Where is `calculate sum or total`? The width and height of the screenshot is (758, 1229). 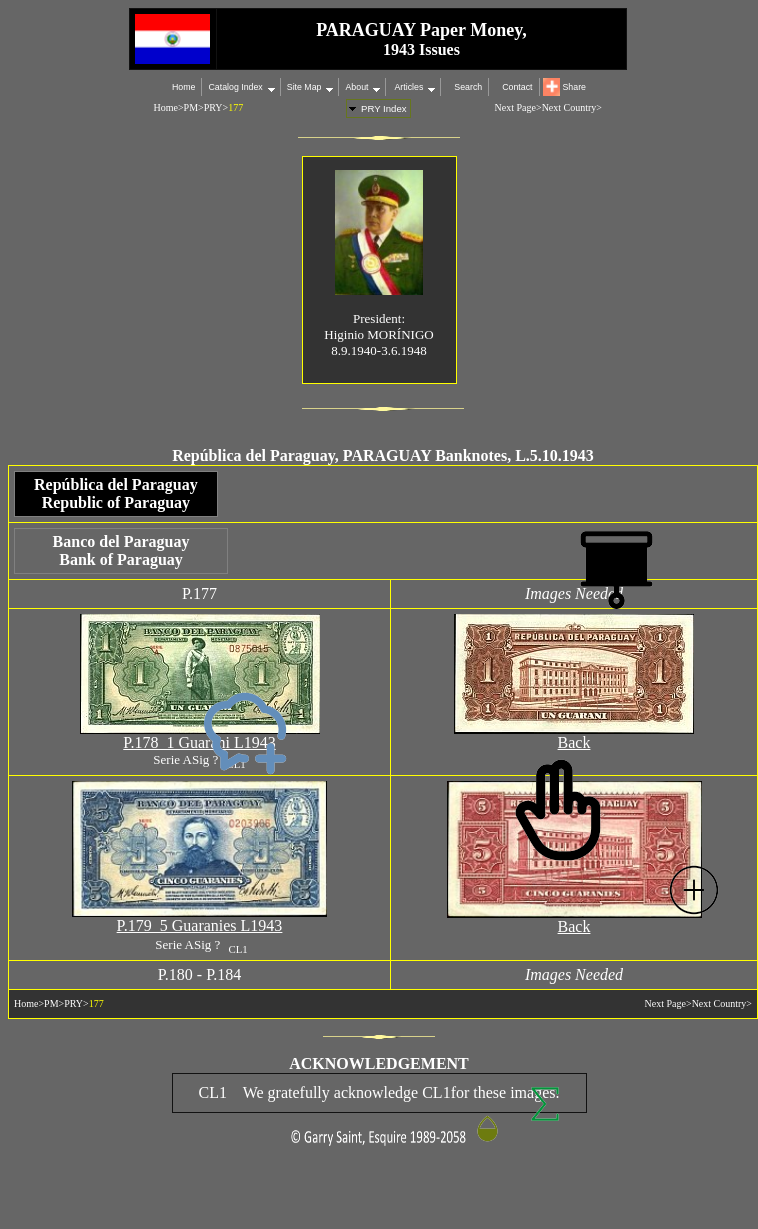 calculate sum or total is located at coordinates (545, 1104).